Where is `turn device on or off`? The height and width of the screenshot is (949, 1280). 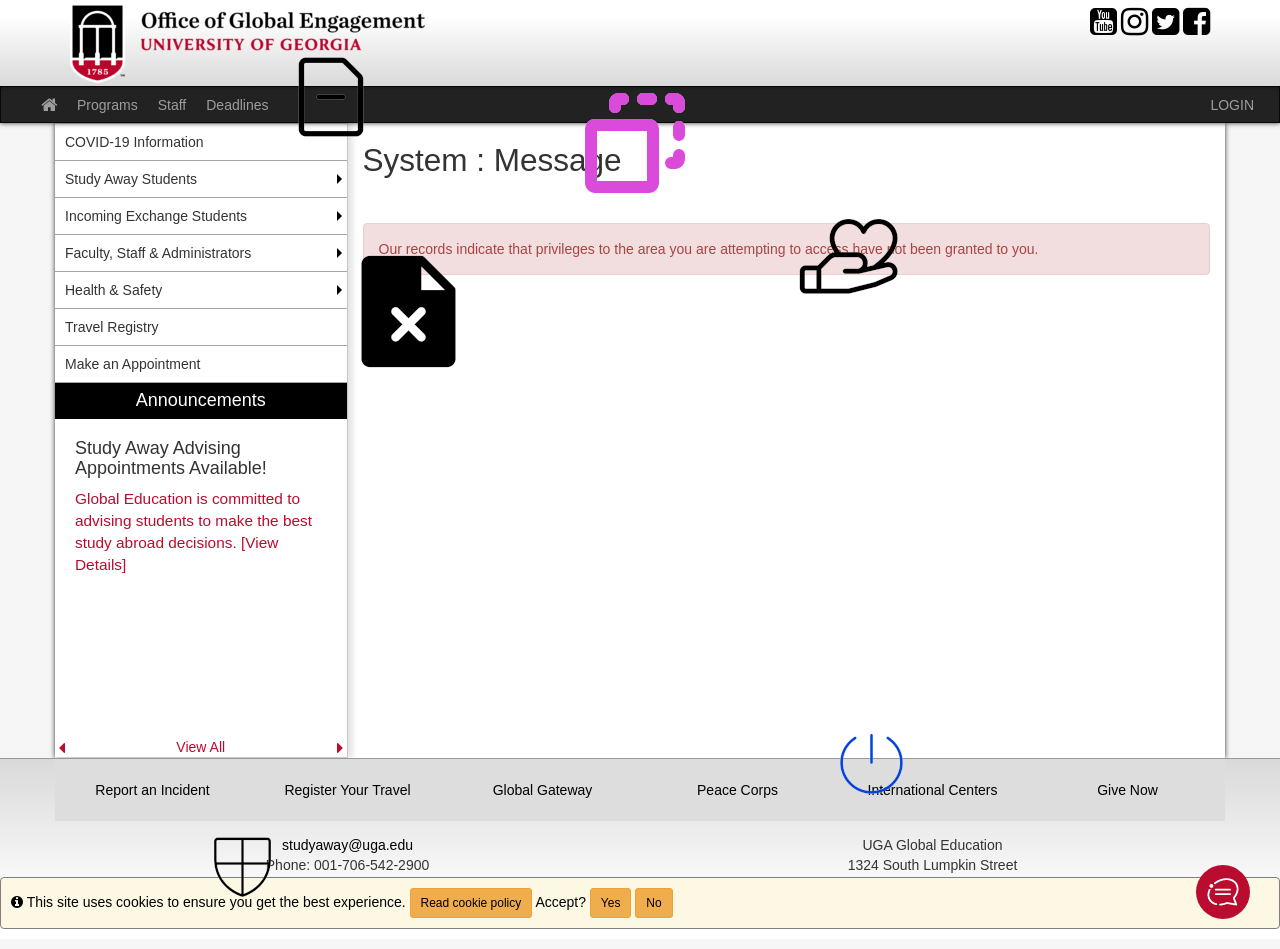 turn device on or off is located at coordinates (871, 762).